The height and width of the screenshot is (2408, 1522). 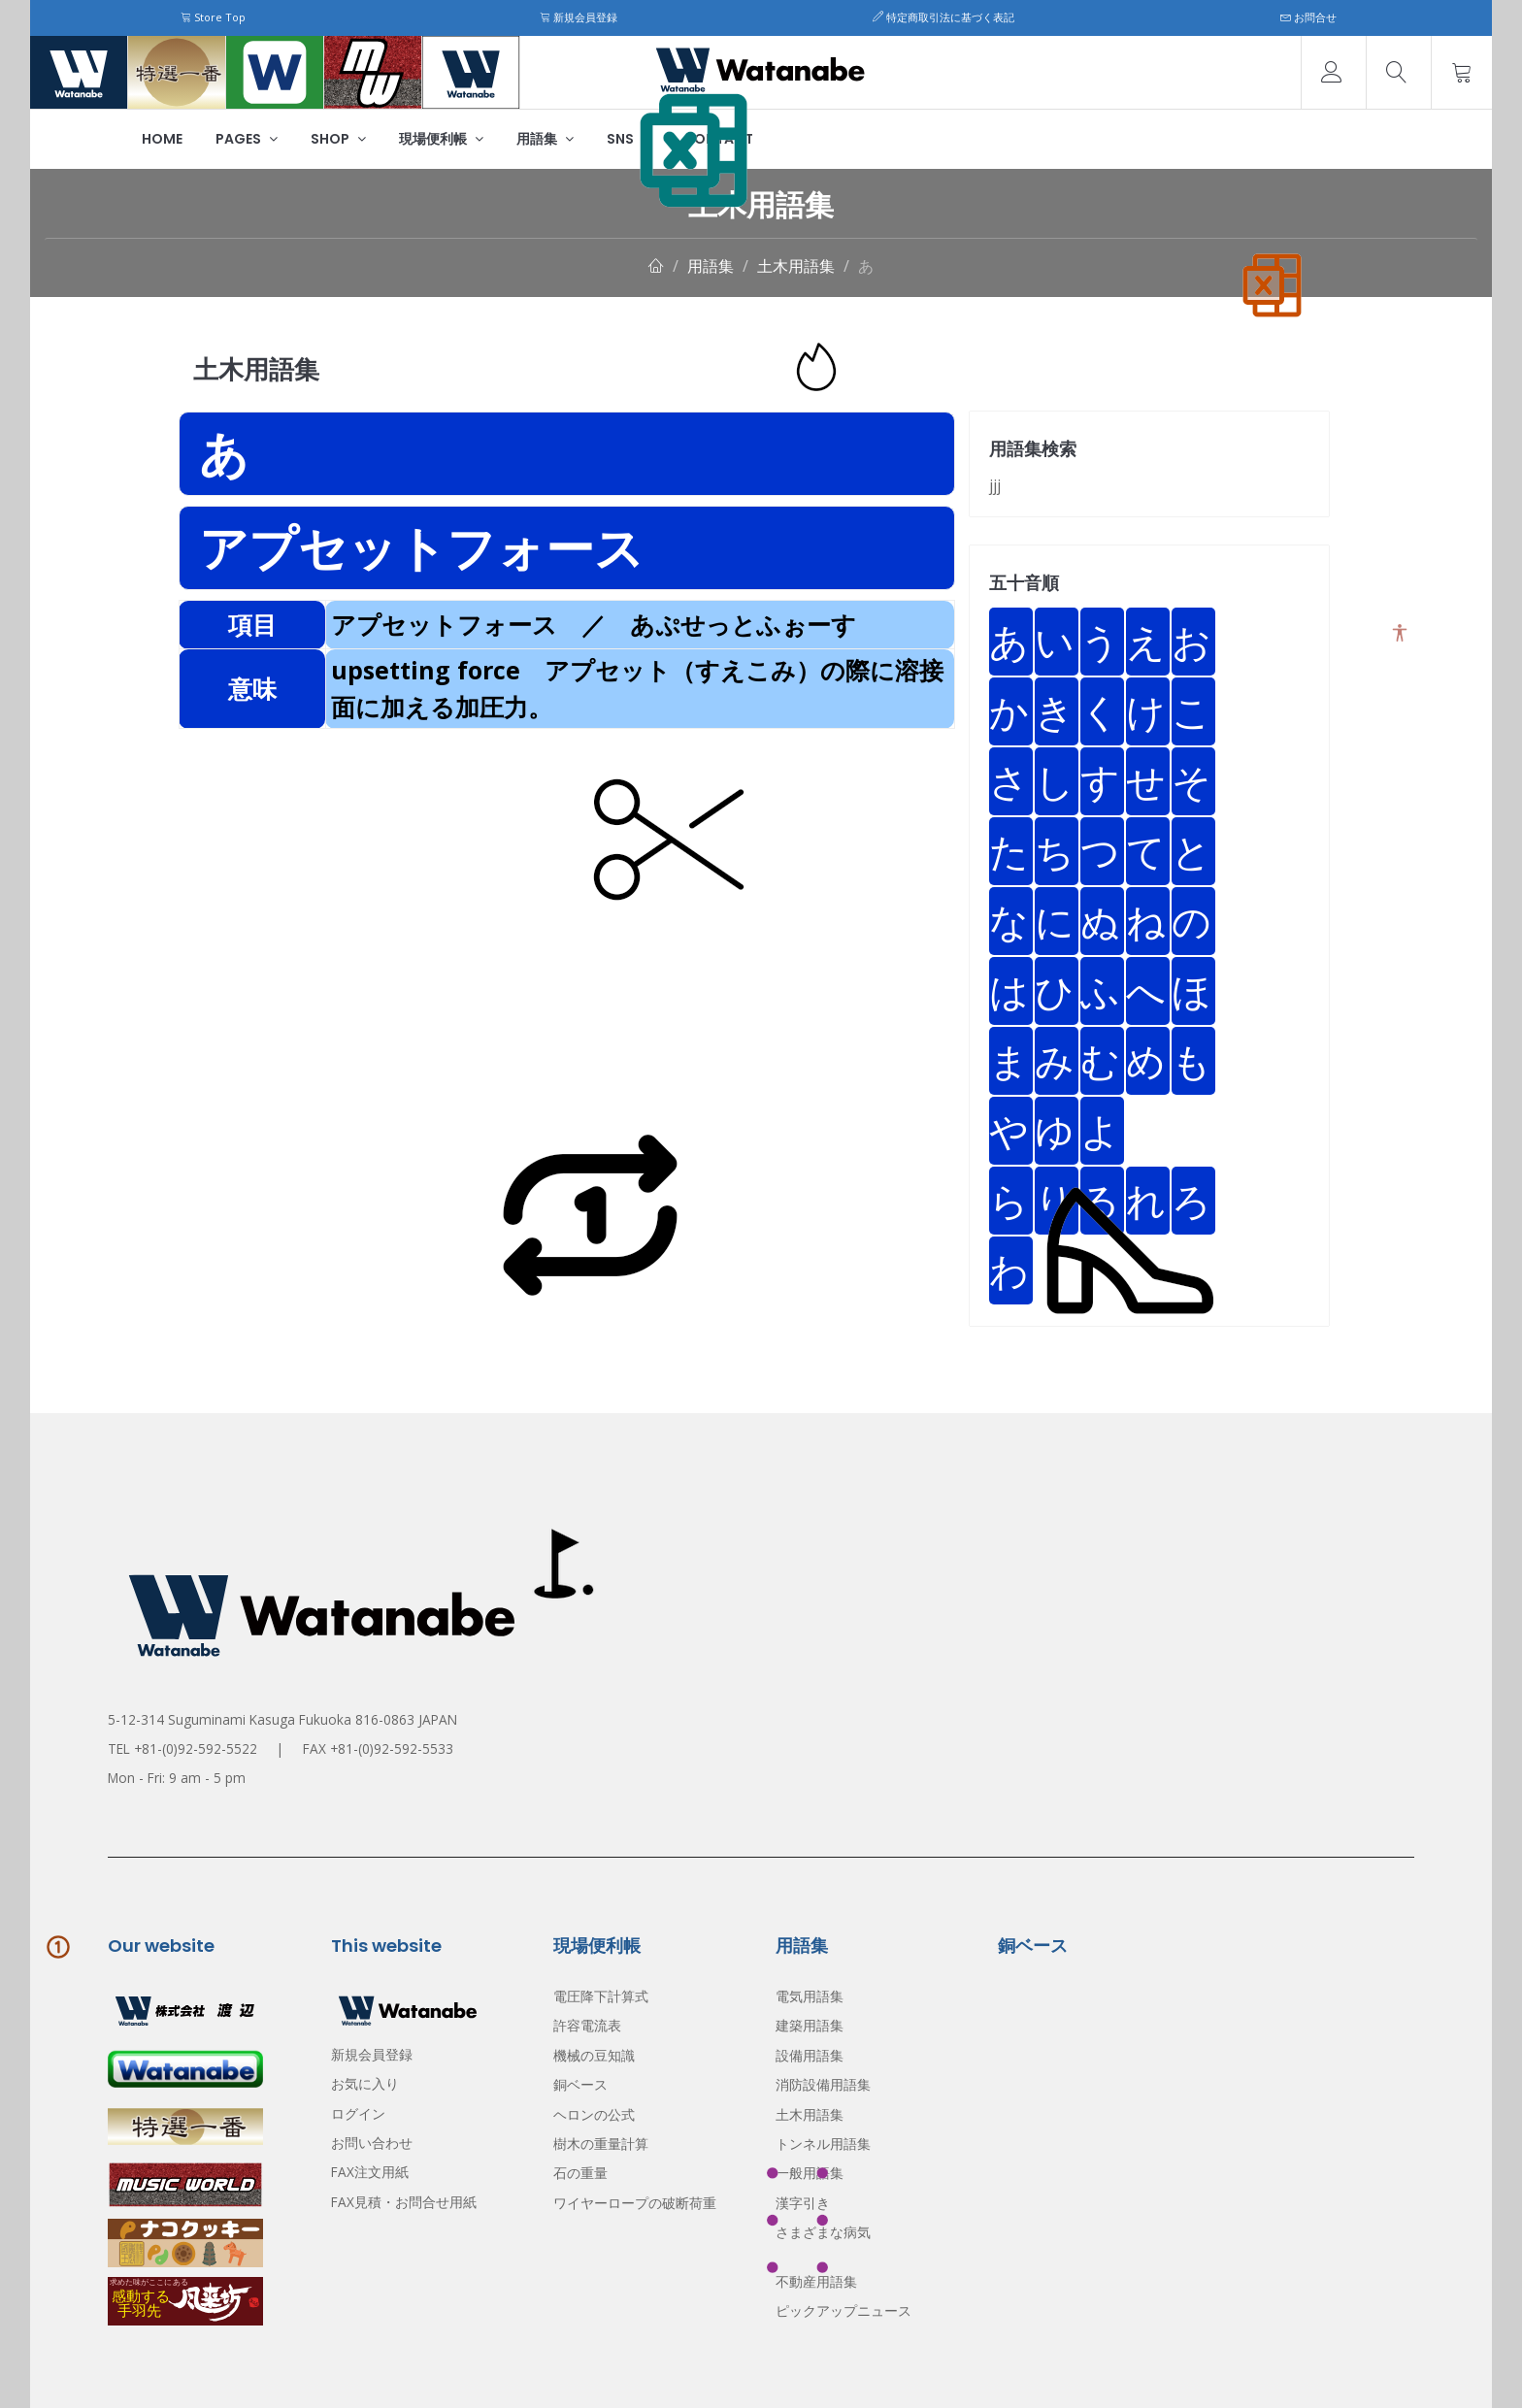 What do you see at coordinates (1274, 285) in the screenshot?
I see `open microsoft excel` at bounding box center [1274, 285].